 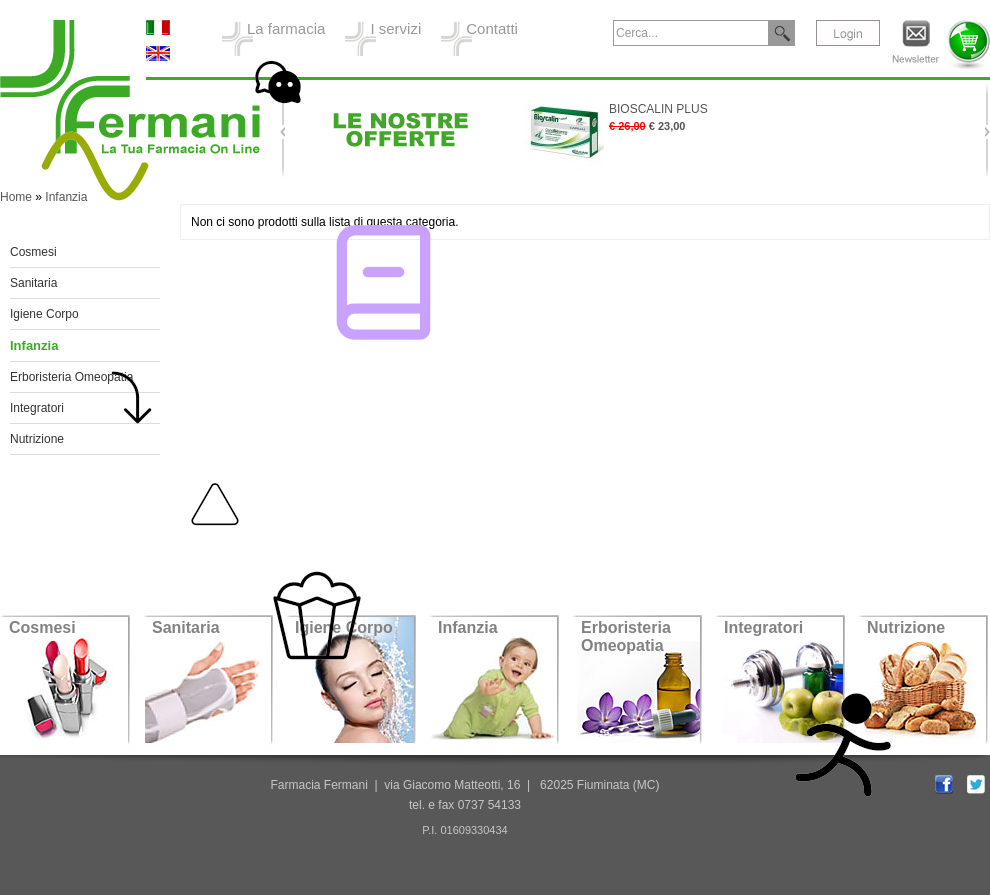 What do you see at coordinates (278, 82) in the screenshot?
I see `open wechat messaging app` at bounding box center [278, 82].